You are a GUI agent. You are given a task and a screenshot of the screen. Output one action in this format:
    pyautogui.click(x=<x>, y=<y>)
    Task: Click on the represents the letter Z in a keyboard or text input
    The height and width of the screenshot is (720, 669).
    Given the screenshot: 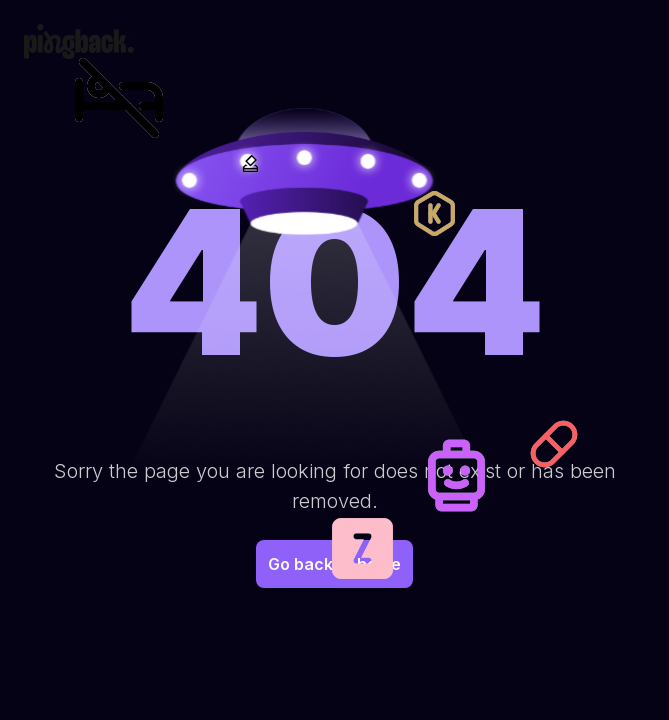 What is the action you would take?
    pyautogui.click(x=362, y=548)
    